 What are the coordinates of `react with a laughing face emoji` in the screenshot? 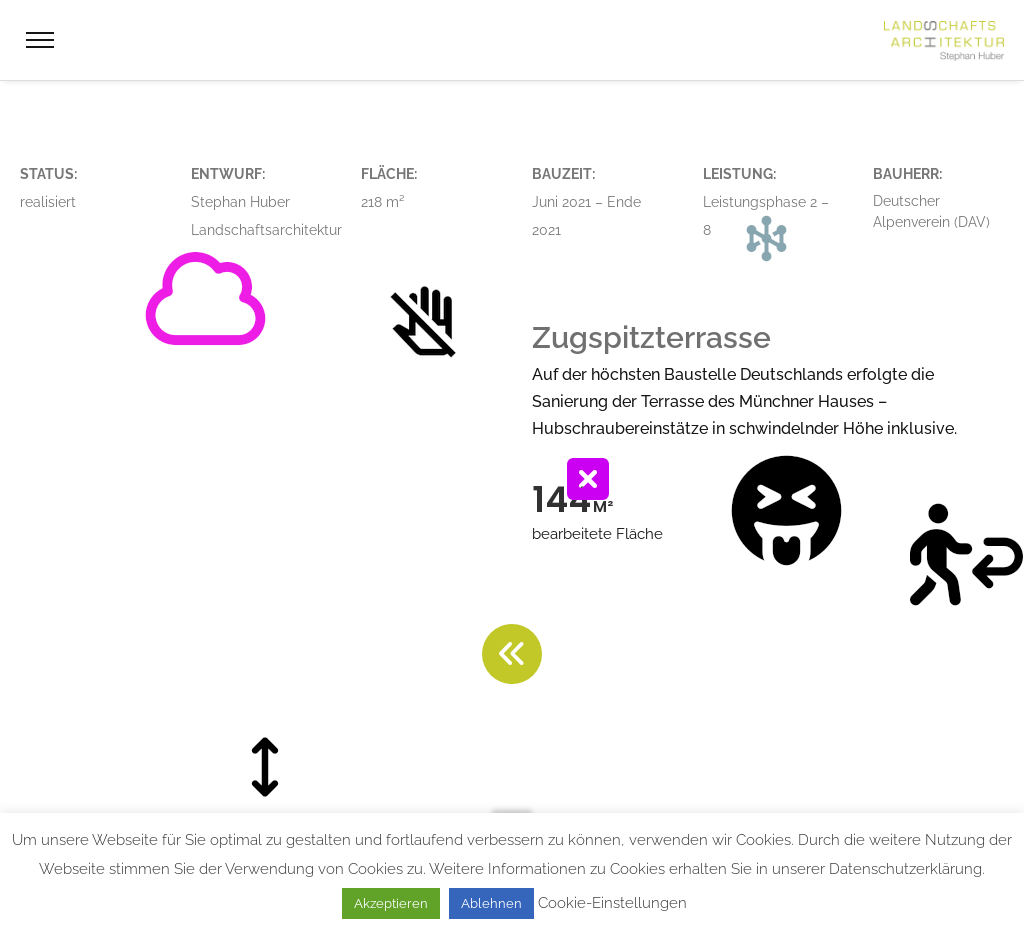 It's located at (786, 510).